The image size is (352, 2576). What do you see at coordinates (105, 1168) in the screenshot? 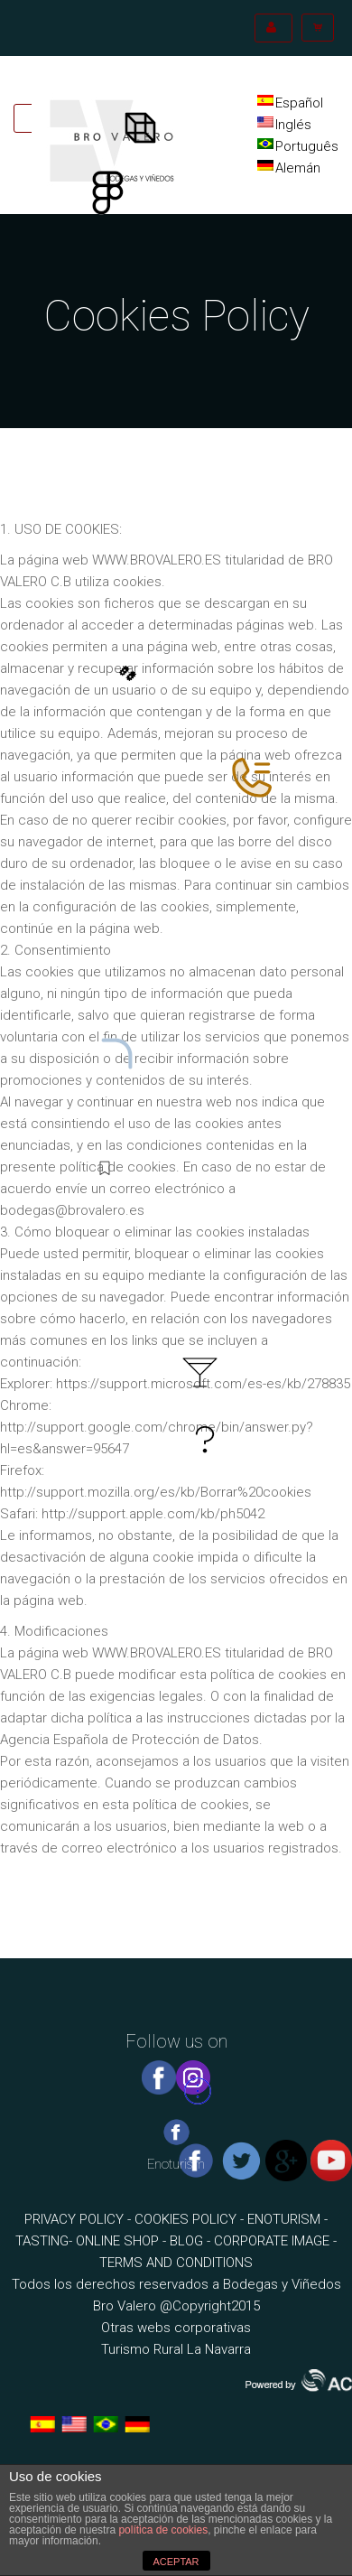
I see `save item to bookmarks` at bounding box center [105, 1168].